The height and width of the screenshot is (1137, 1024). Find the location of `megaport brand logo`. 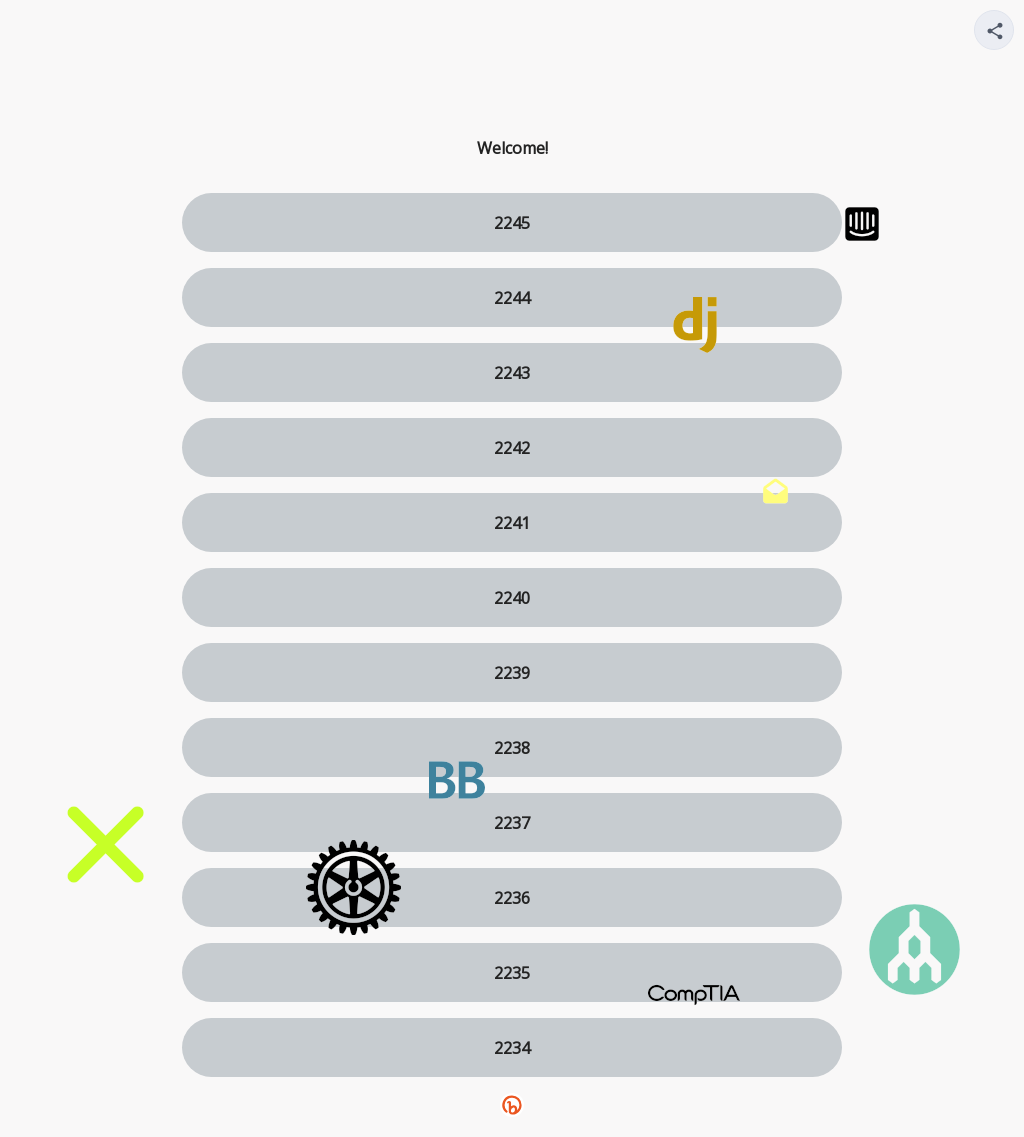

megaport brand logo is located at coordinates (914, 949).